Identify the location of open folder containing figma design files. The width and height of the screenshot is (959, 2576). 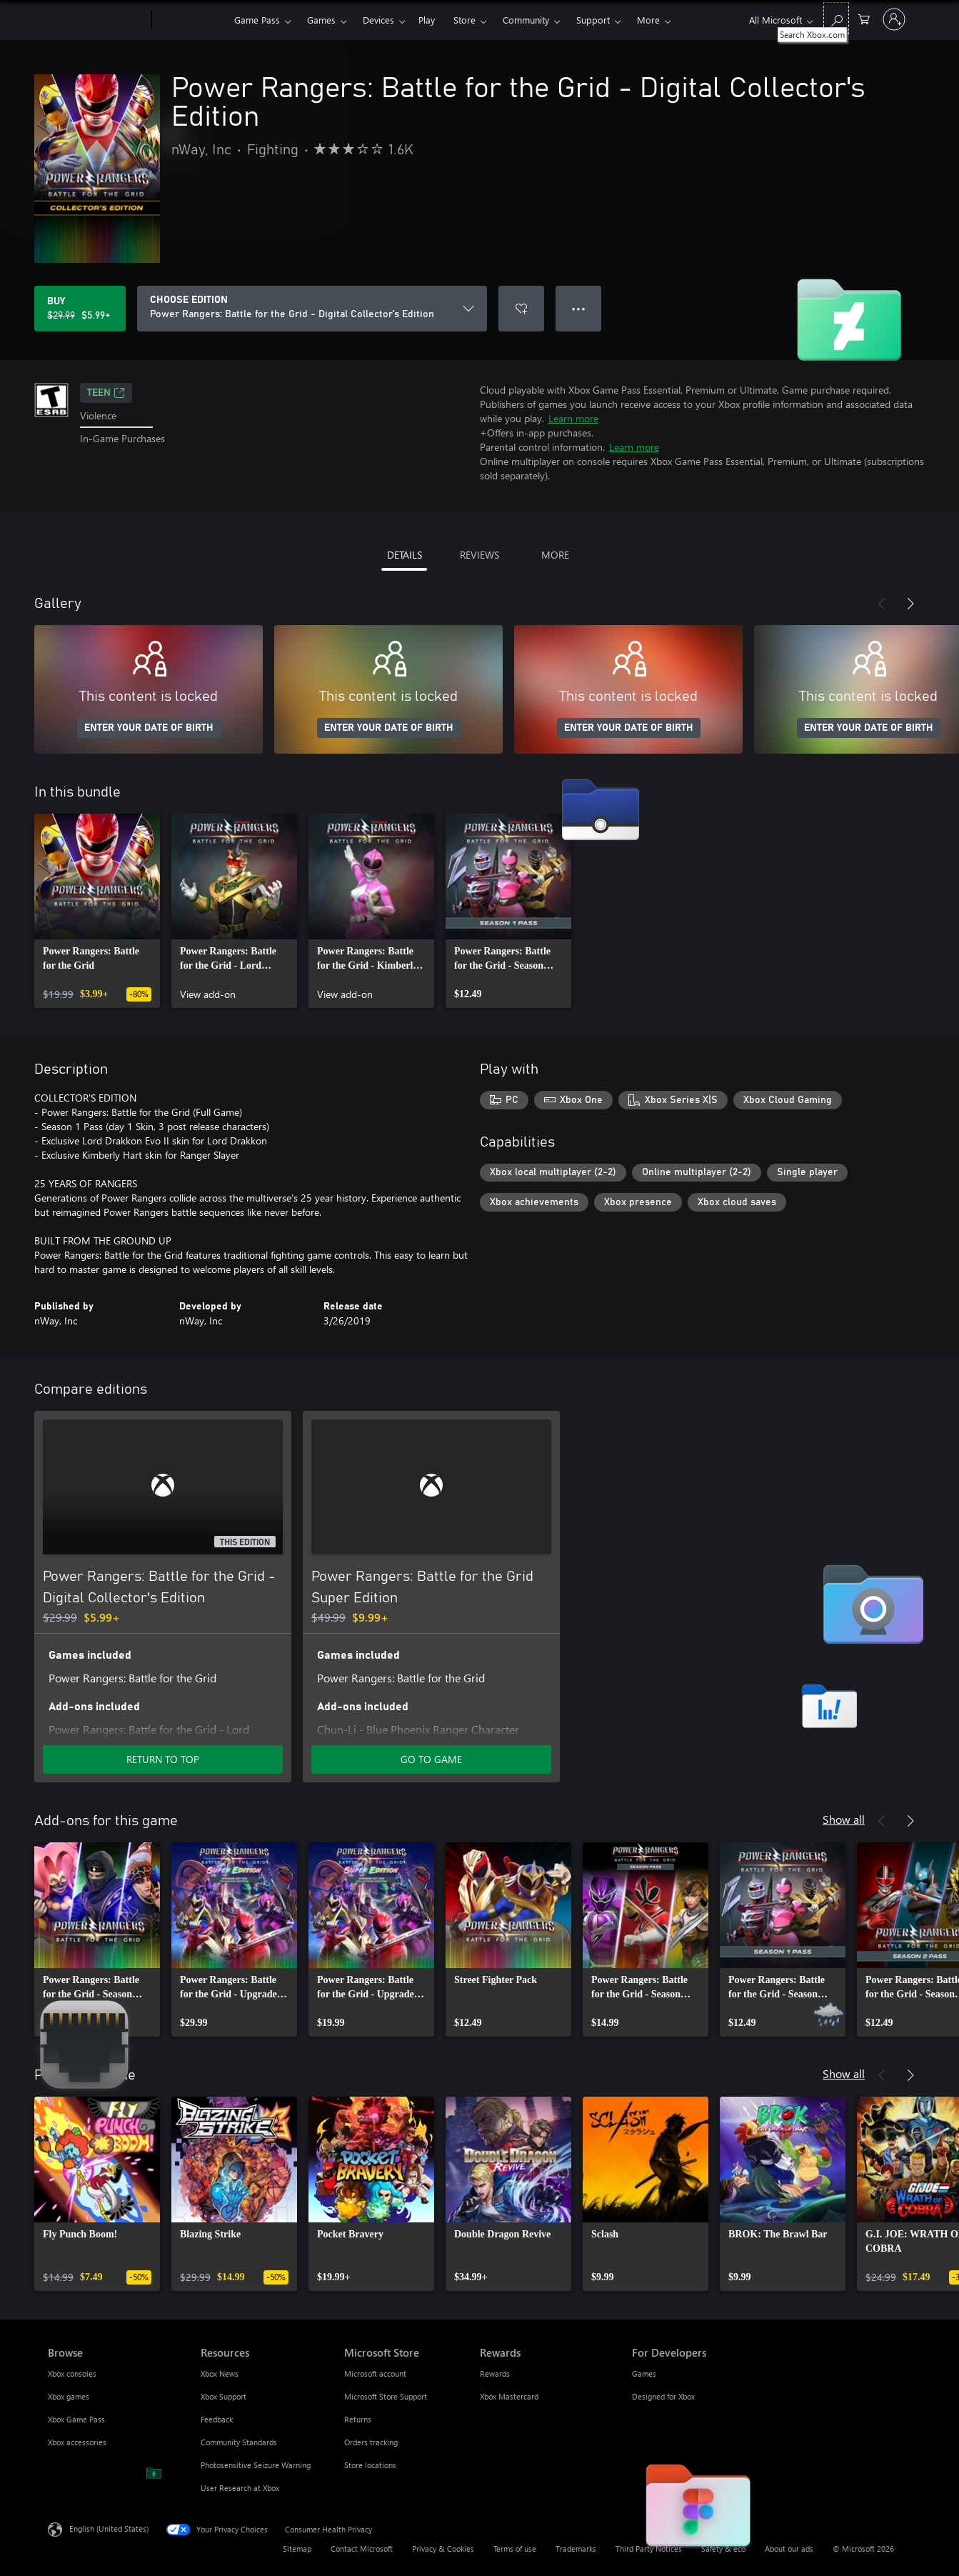
(698, 2508).